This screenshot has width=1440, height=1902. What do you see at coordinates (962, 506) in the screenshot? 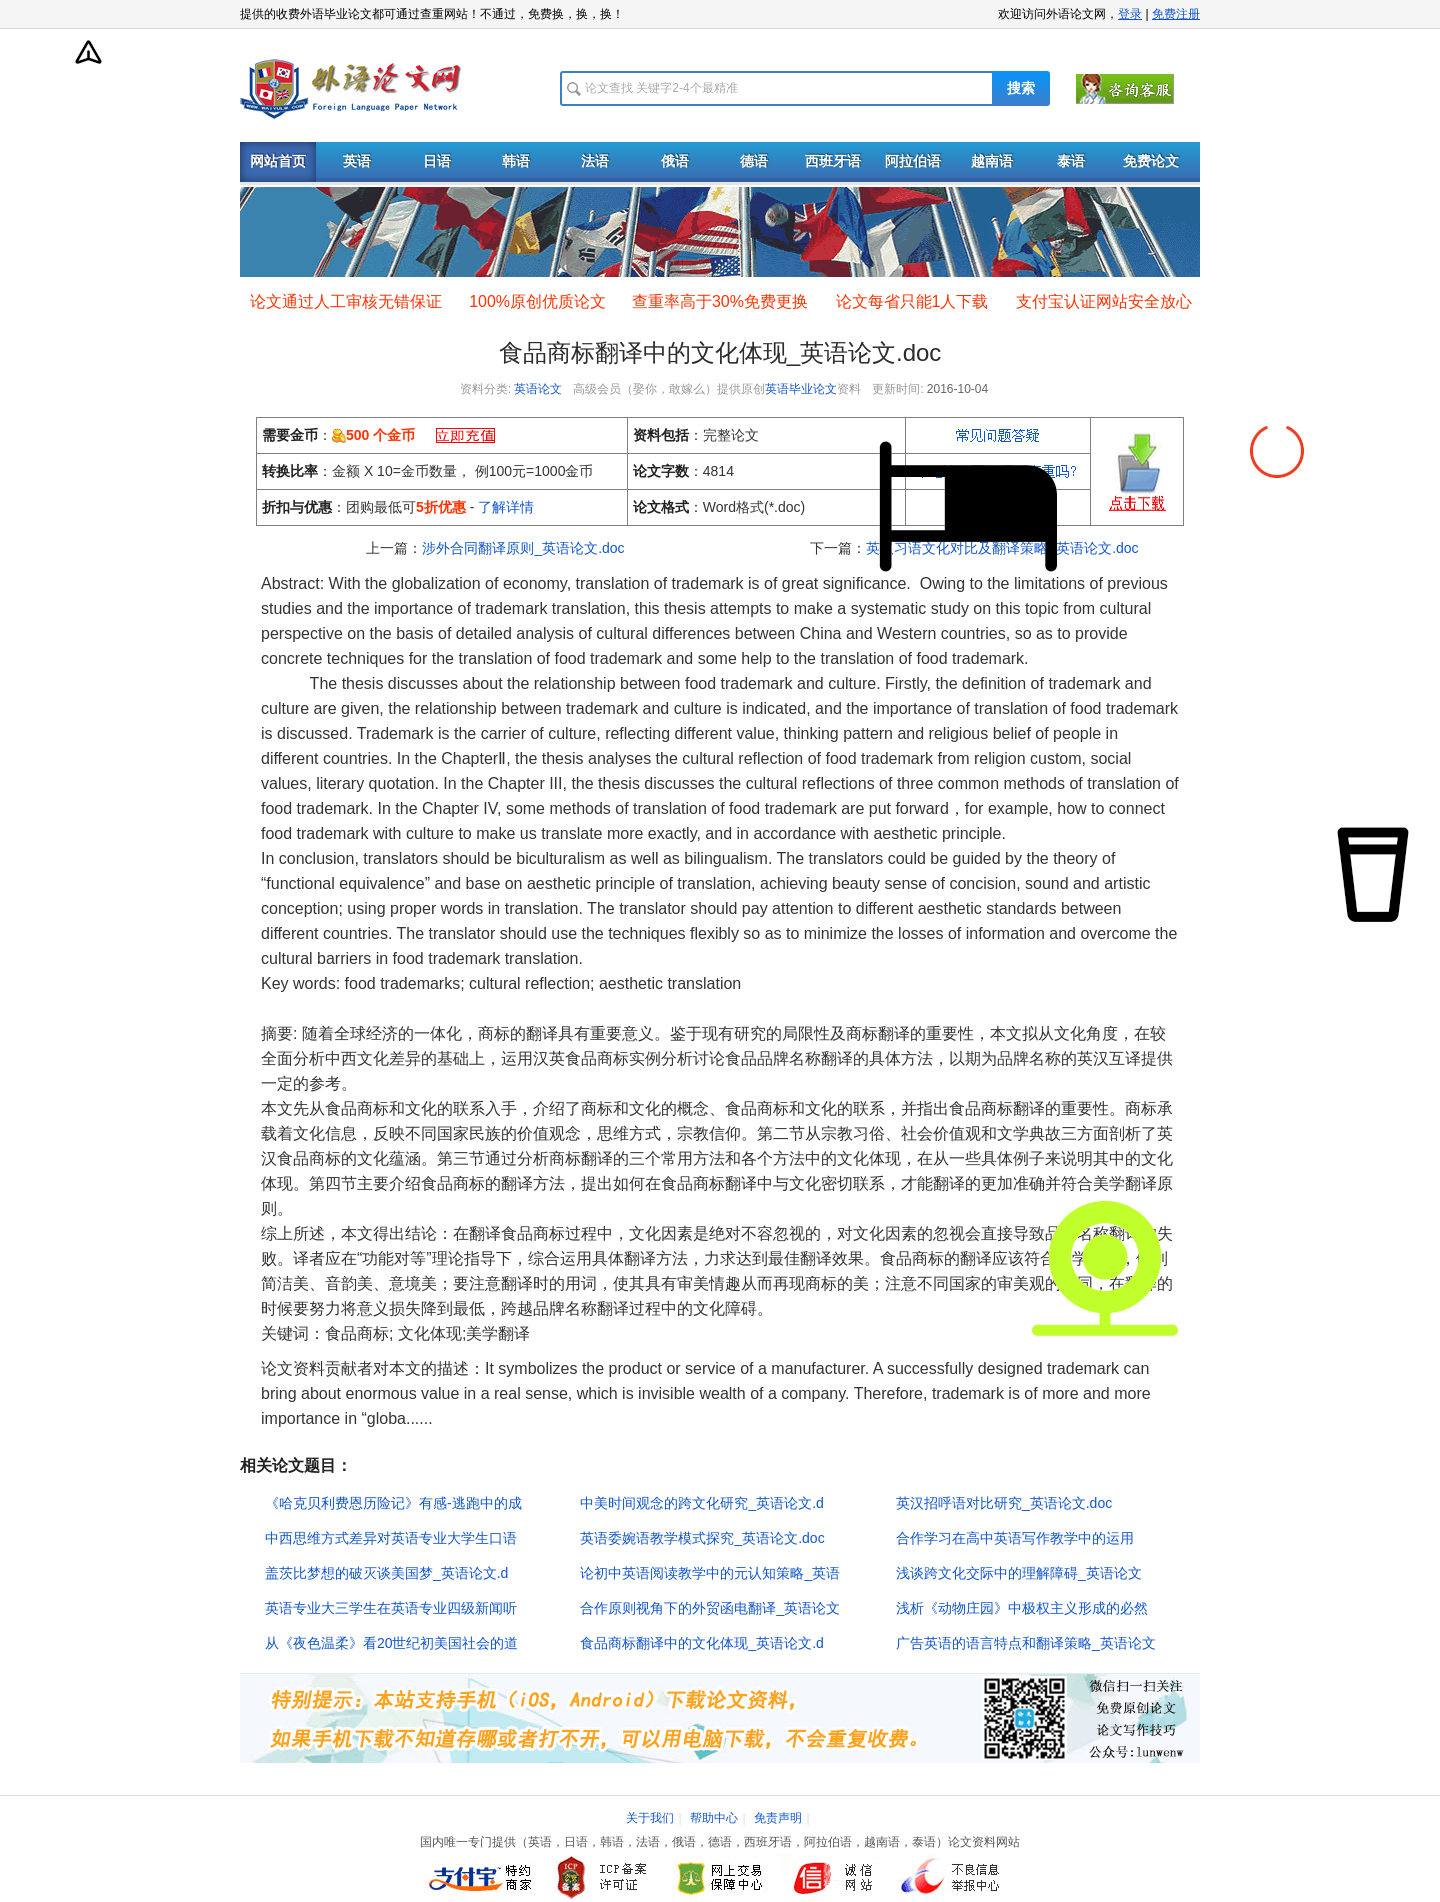
I see `view hotel or accommodation options` at bounding box center [962, 506].